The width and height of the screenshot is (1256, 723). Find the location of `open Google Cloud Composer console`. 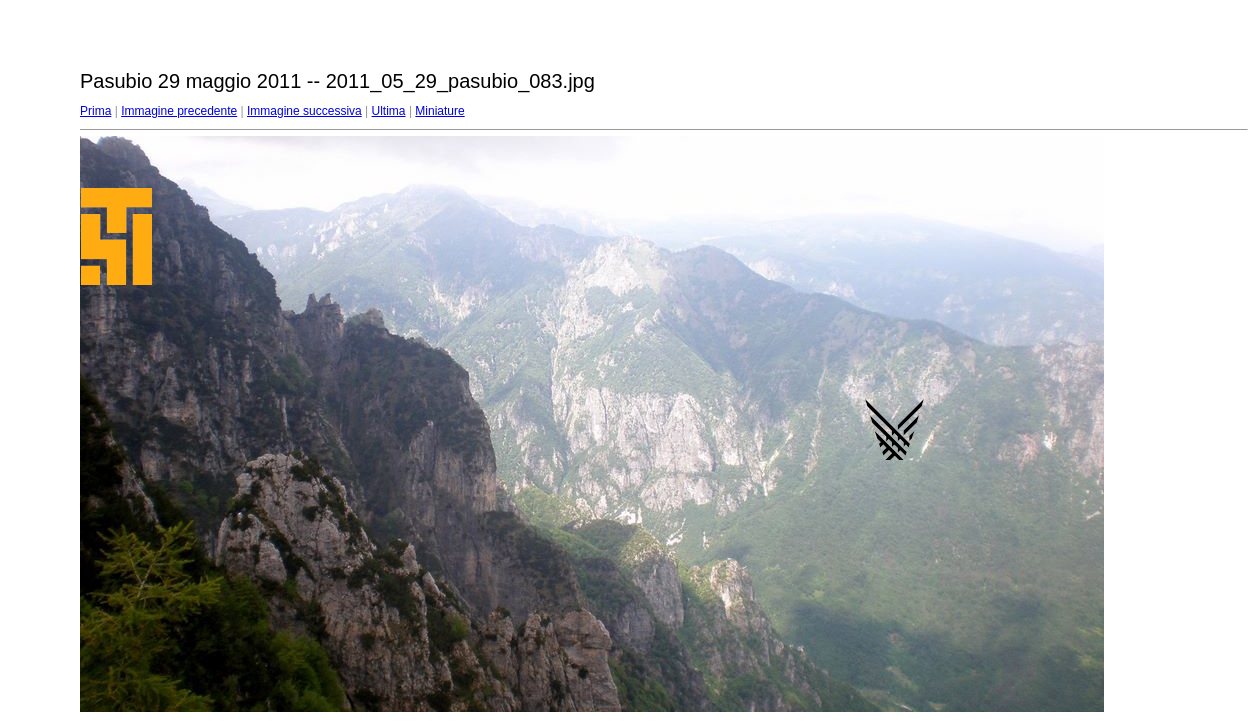

open Google Cloud Composer console is located at coordinates (116, 236).